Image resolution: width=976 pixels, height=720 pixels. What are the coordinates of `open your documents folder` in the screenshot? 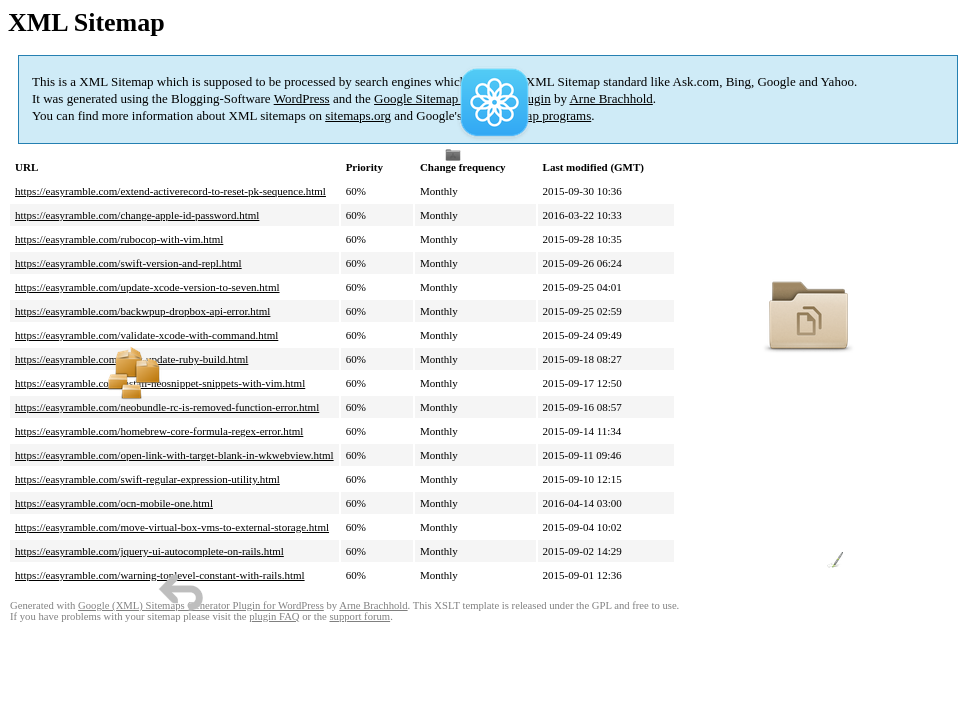 It's located at (808, 319).